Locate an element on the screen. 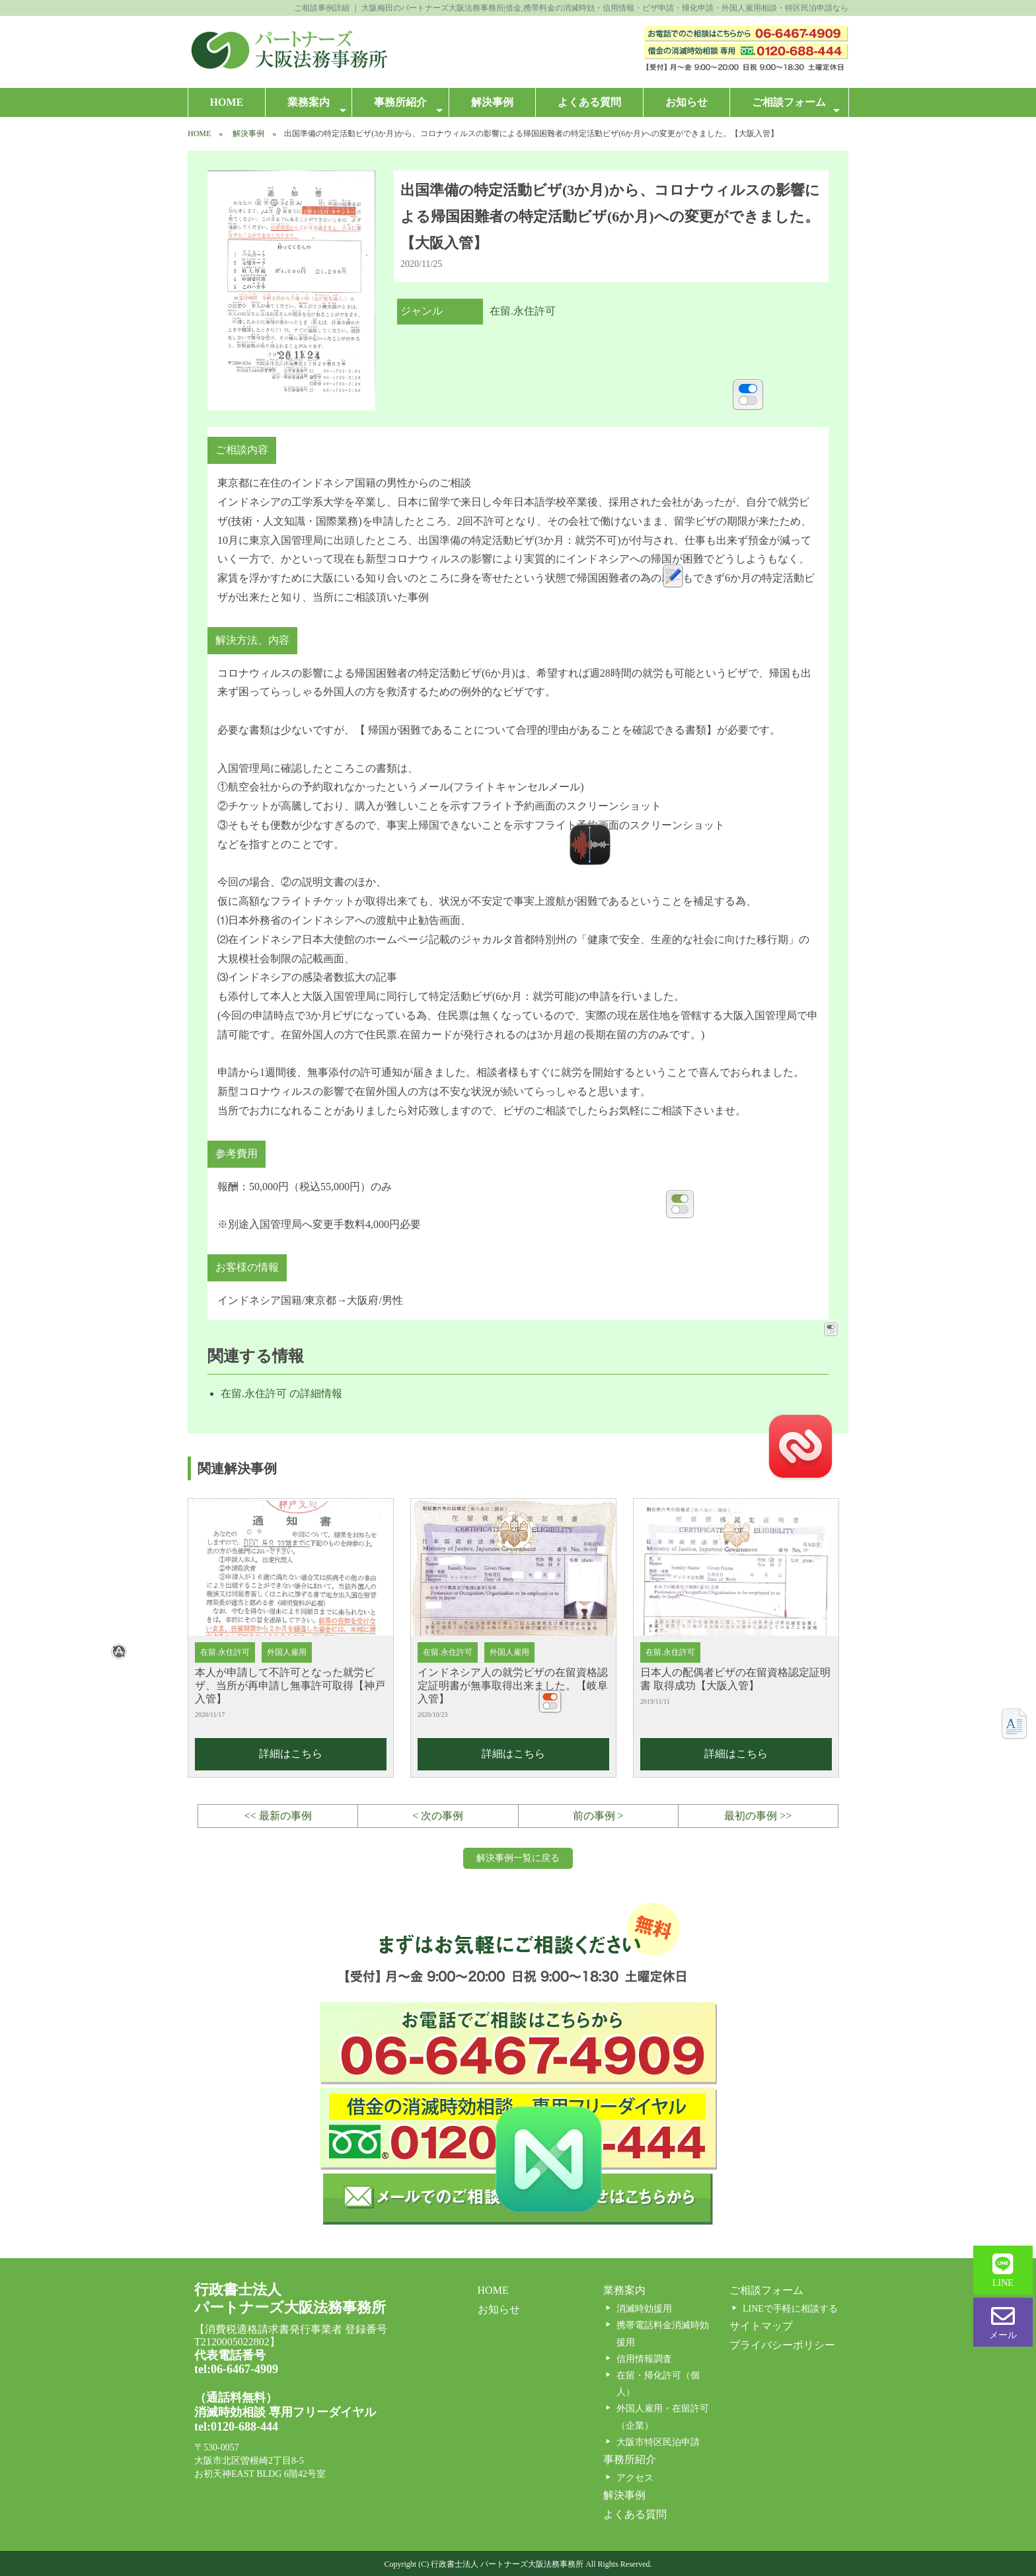 The width and height of the screenshot is (1036, 2576). open system settings or preferences is located at coordinates (550, 1701).